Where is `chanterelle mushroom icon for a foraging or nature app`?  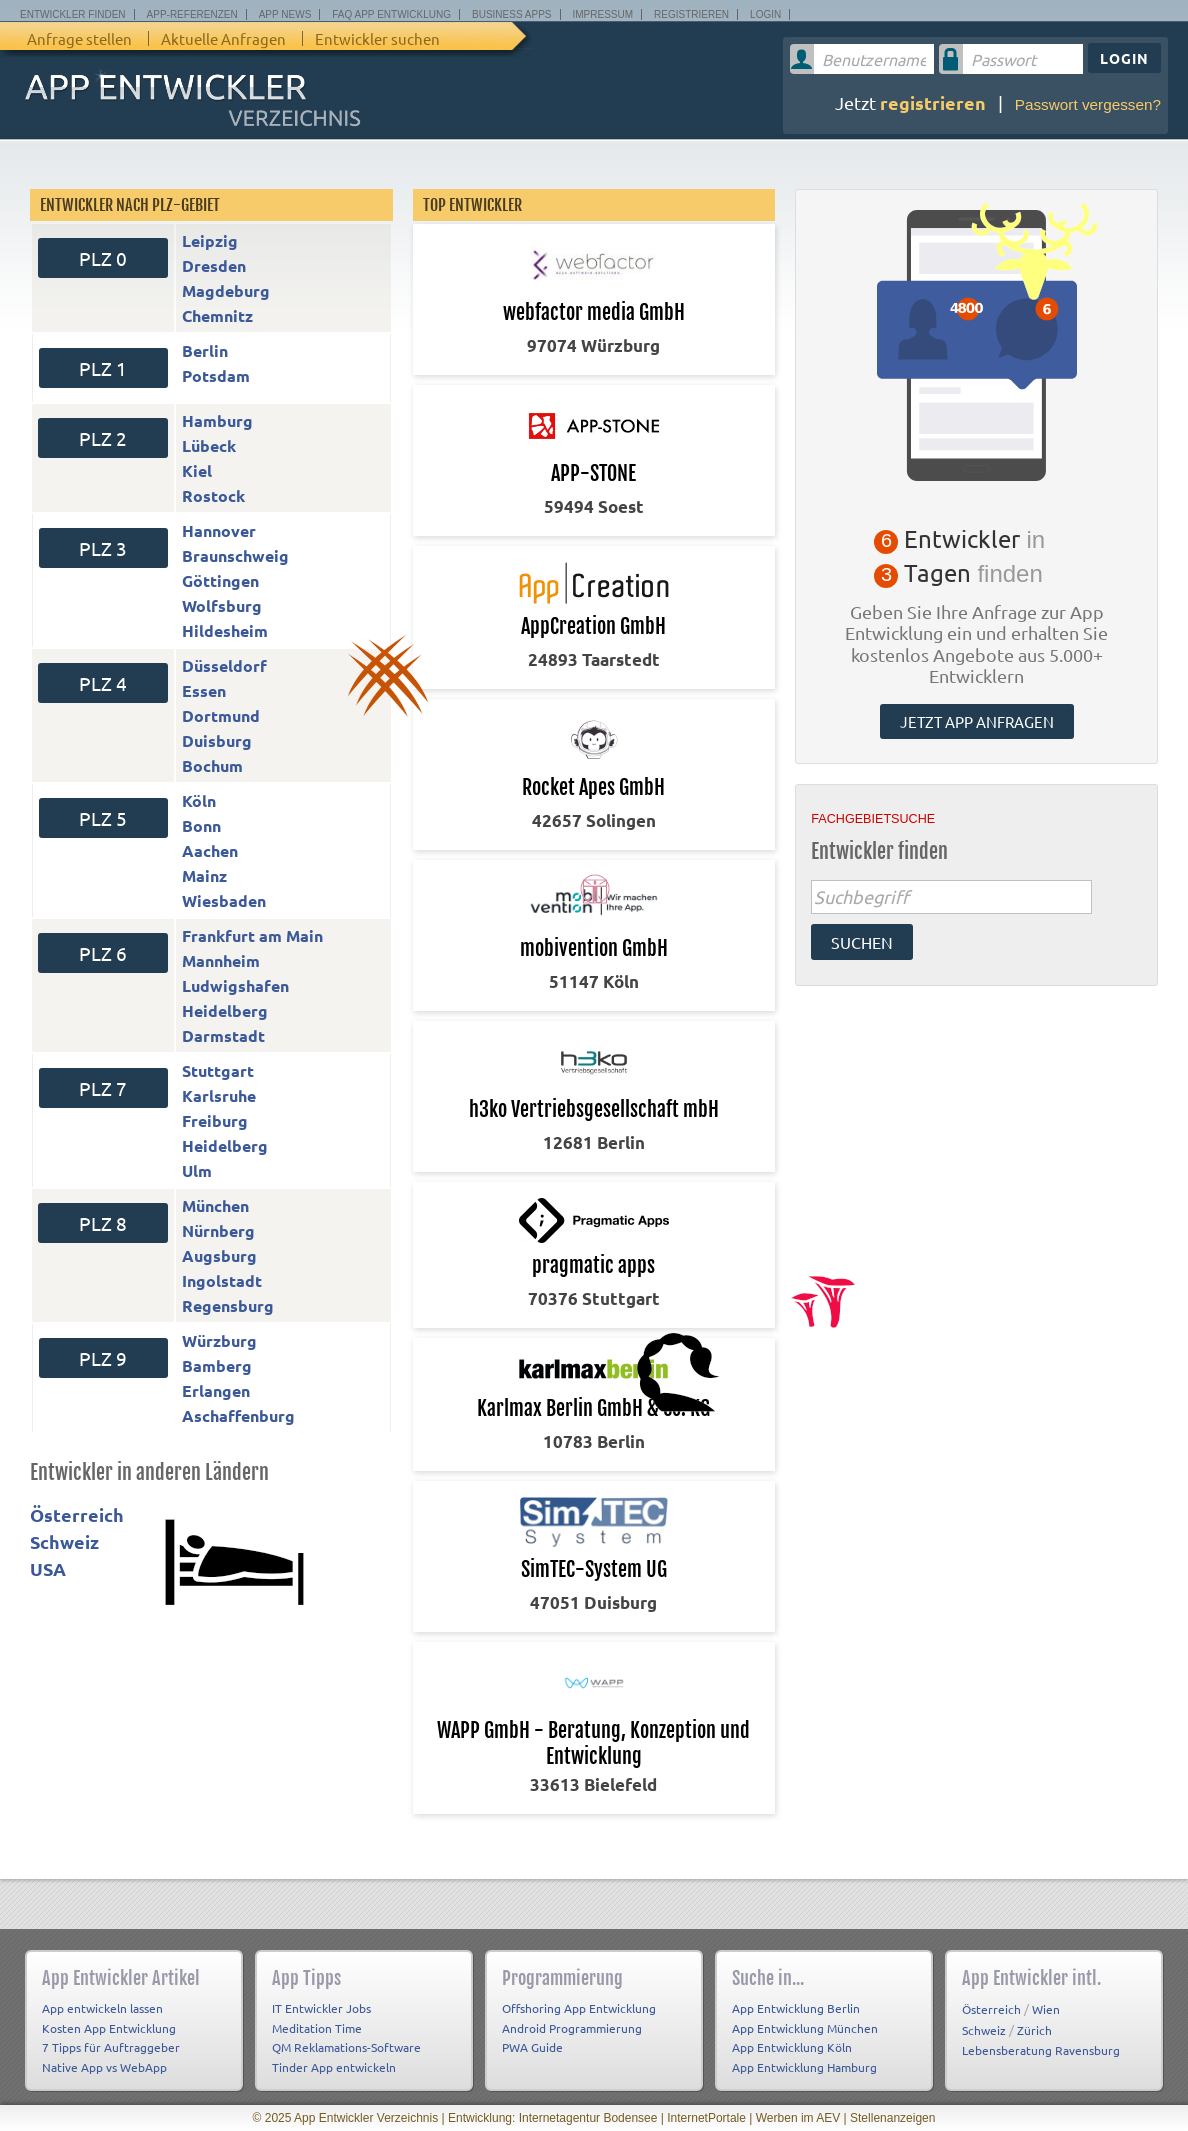 chanterelle mushroom icon for a foraging or nature app is located at coordinates (823, 1302).